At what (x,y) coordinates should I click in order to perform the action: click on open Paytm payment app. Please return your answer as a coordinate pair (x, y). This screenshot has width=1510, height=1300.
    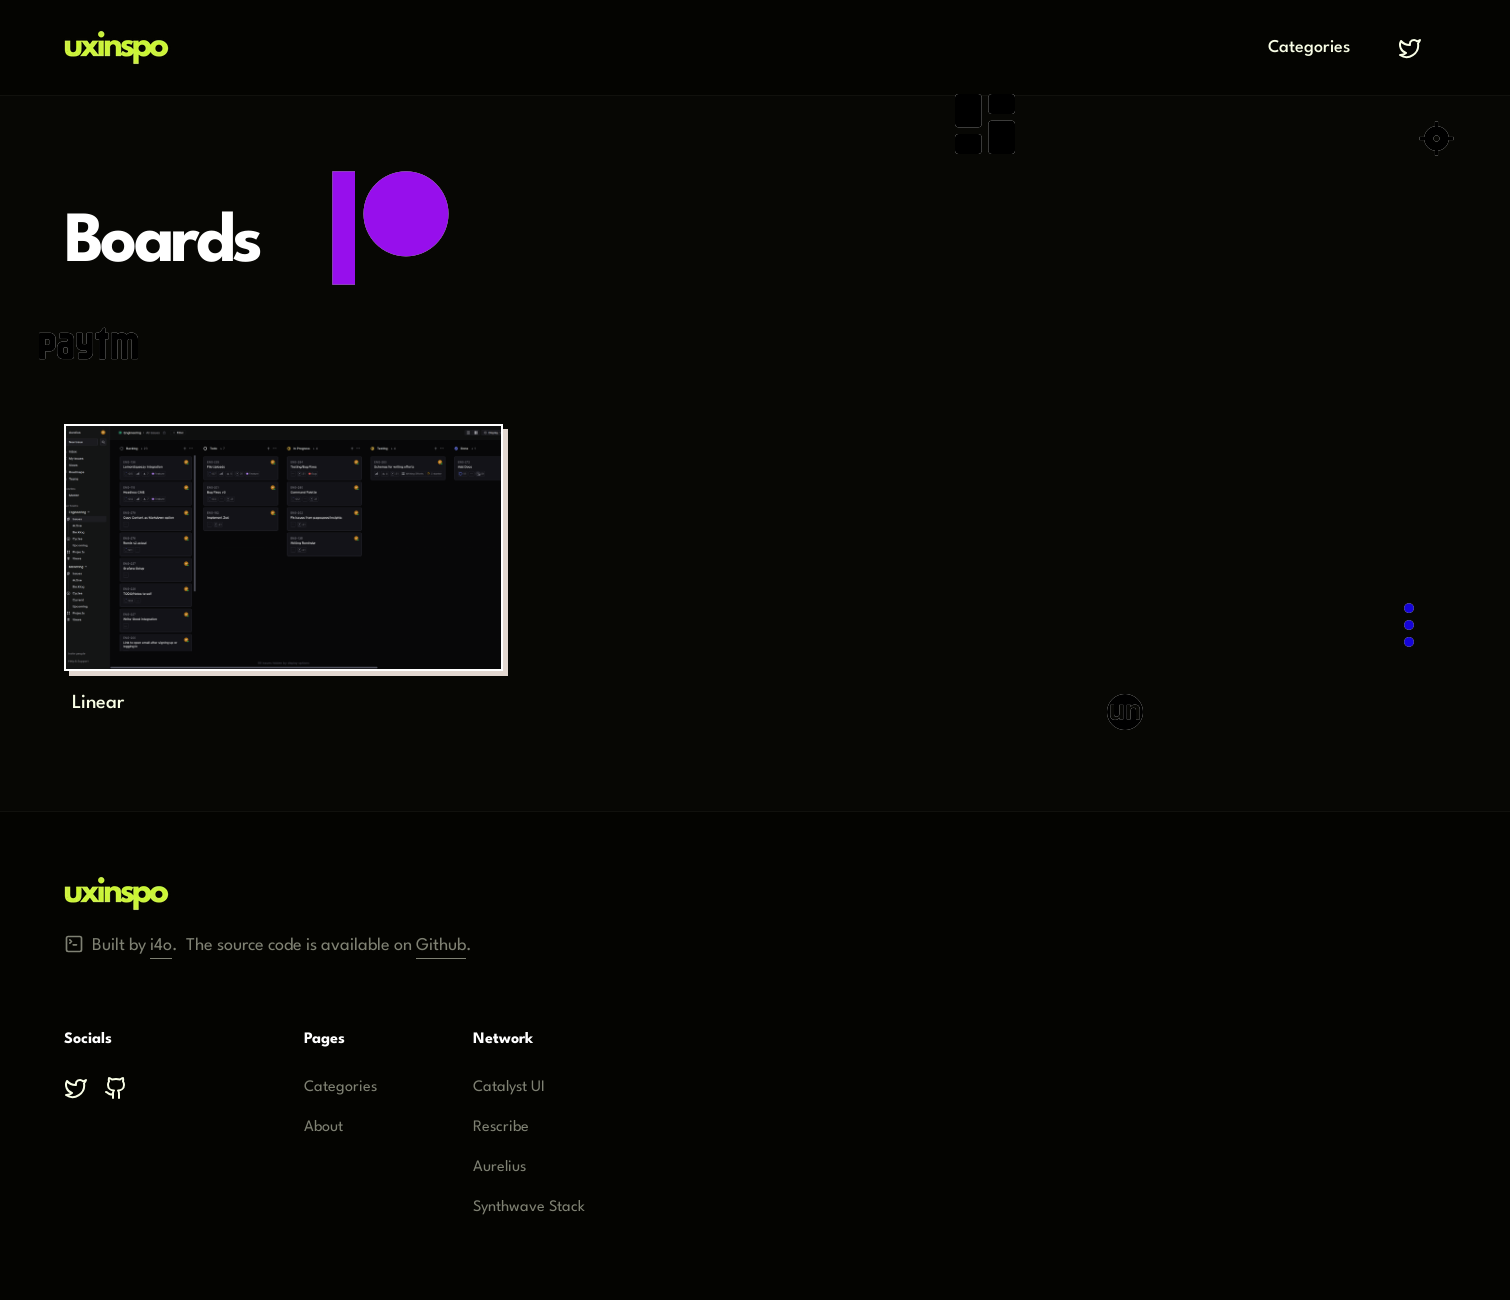
    Looking at the image, I should click on (88, 343).